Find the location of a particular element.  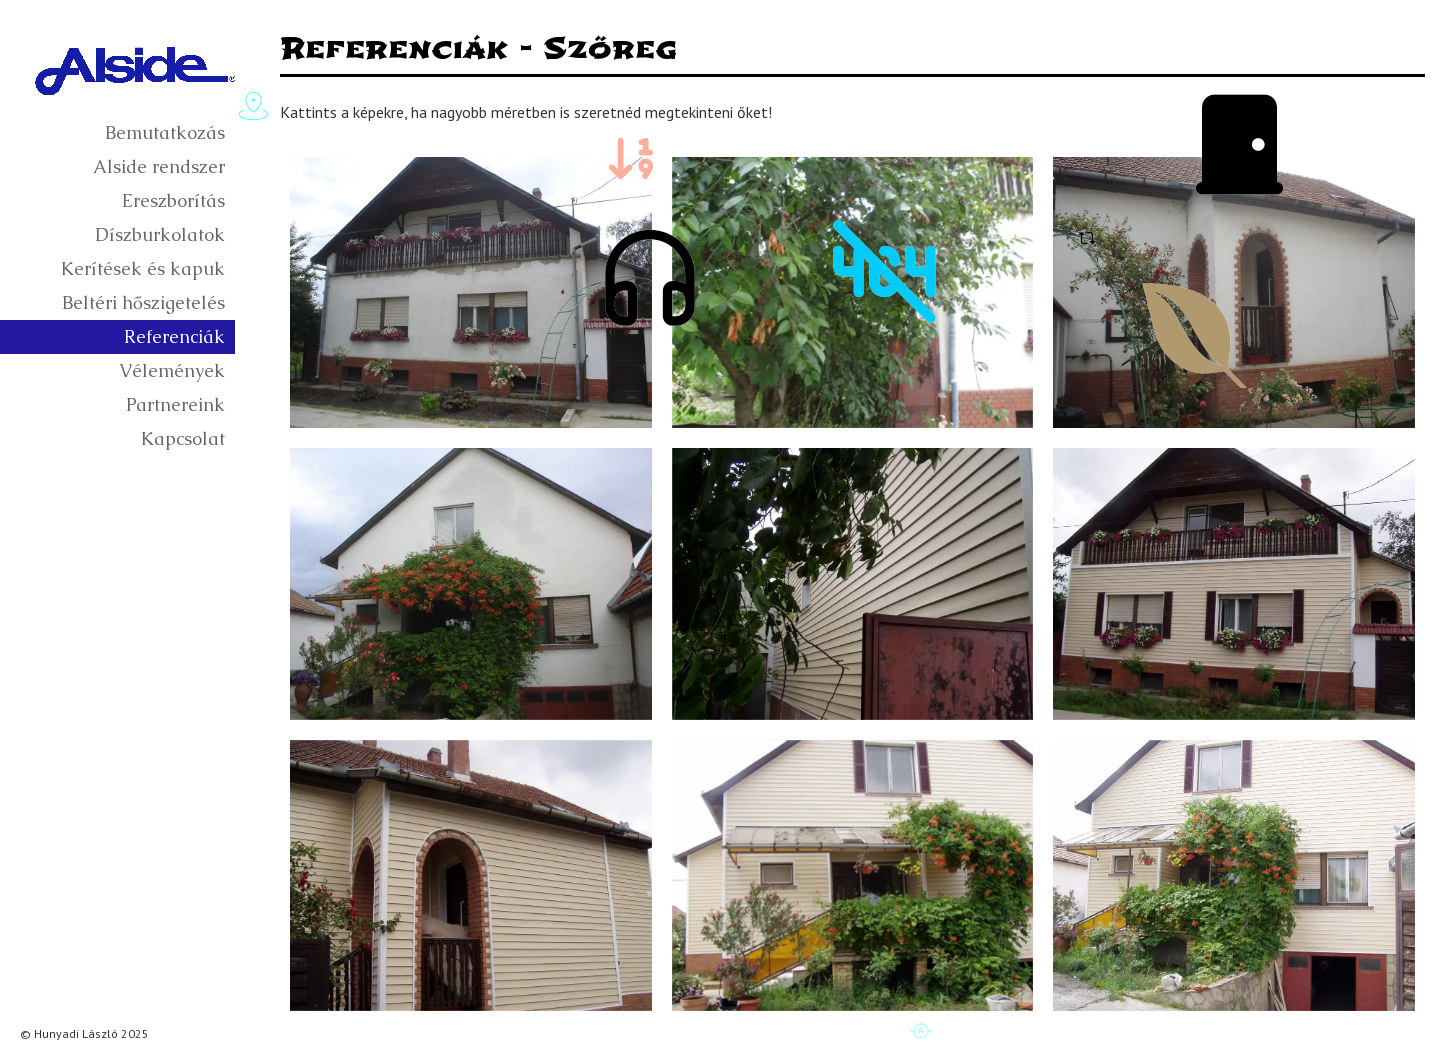

retweet or repost this content is located at coordinates (1087, 238).